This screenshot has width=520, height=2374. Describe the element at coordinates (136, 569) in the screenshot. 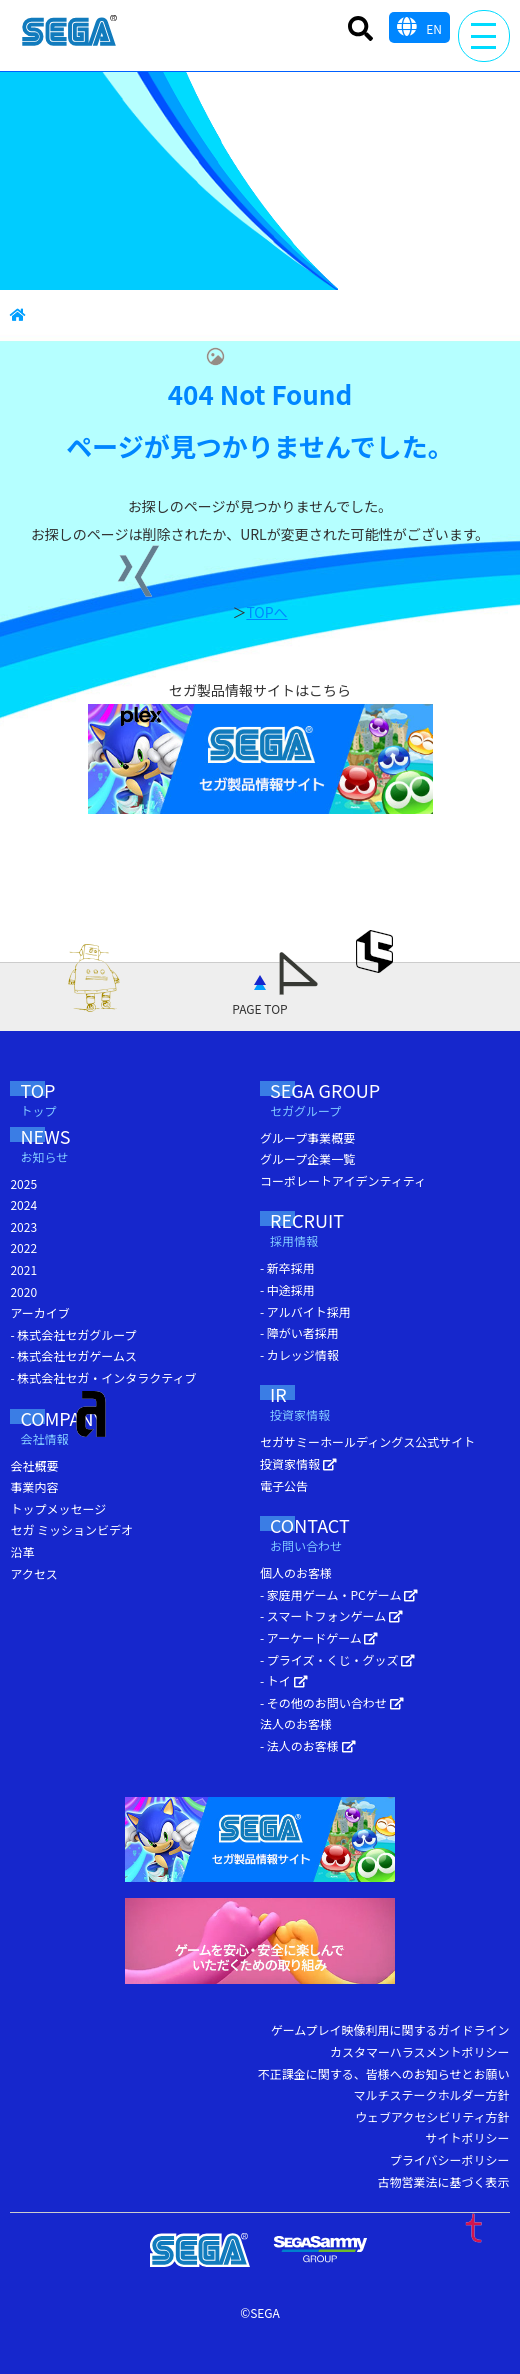

I see `link to Xing professional network profile` at that location.